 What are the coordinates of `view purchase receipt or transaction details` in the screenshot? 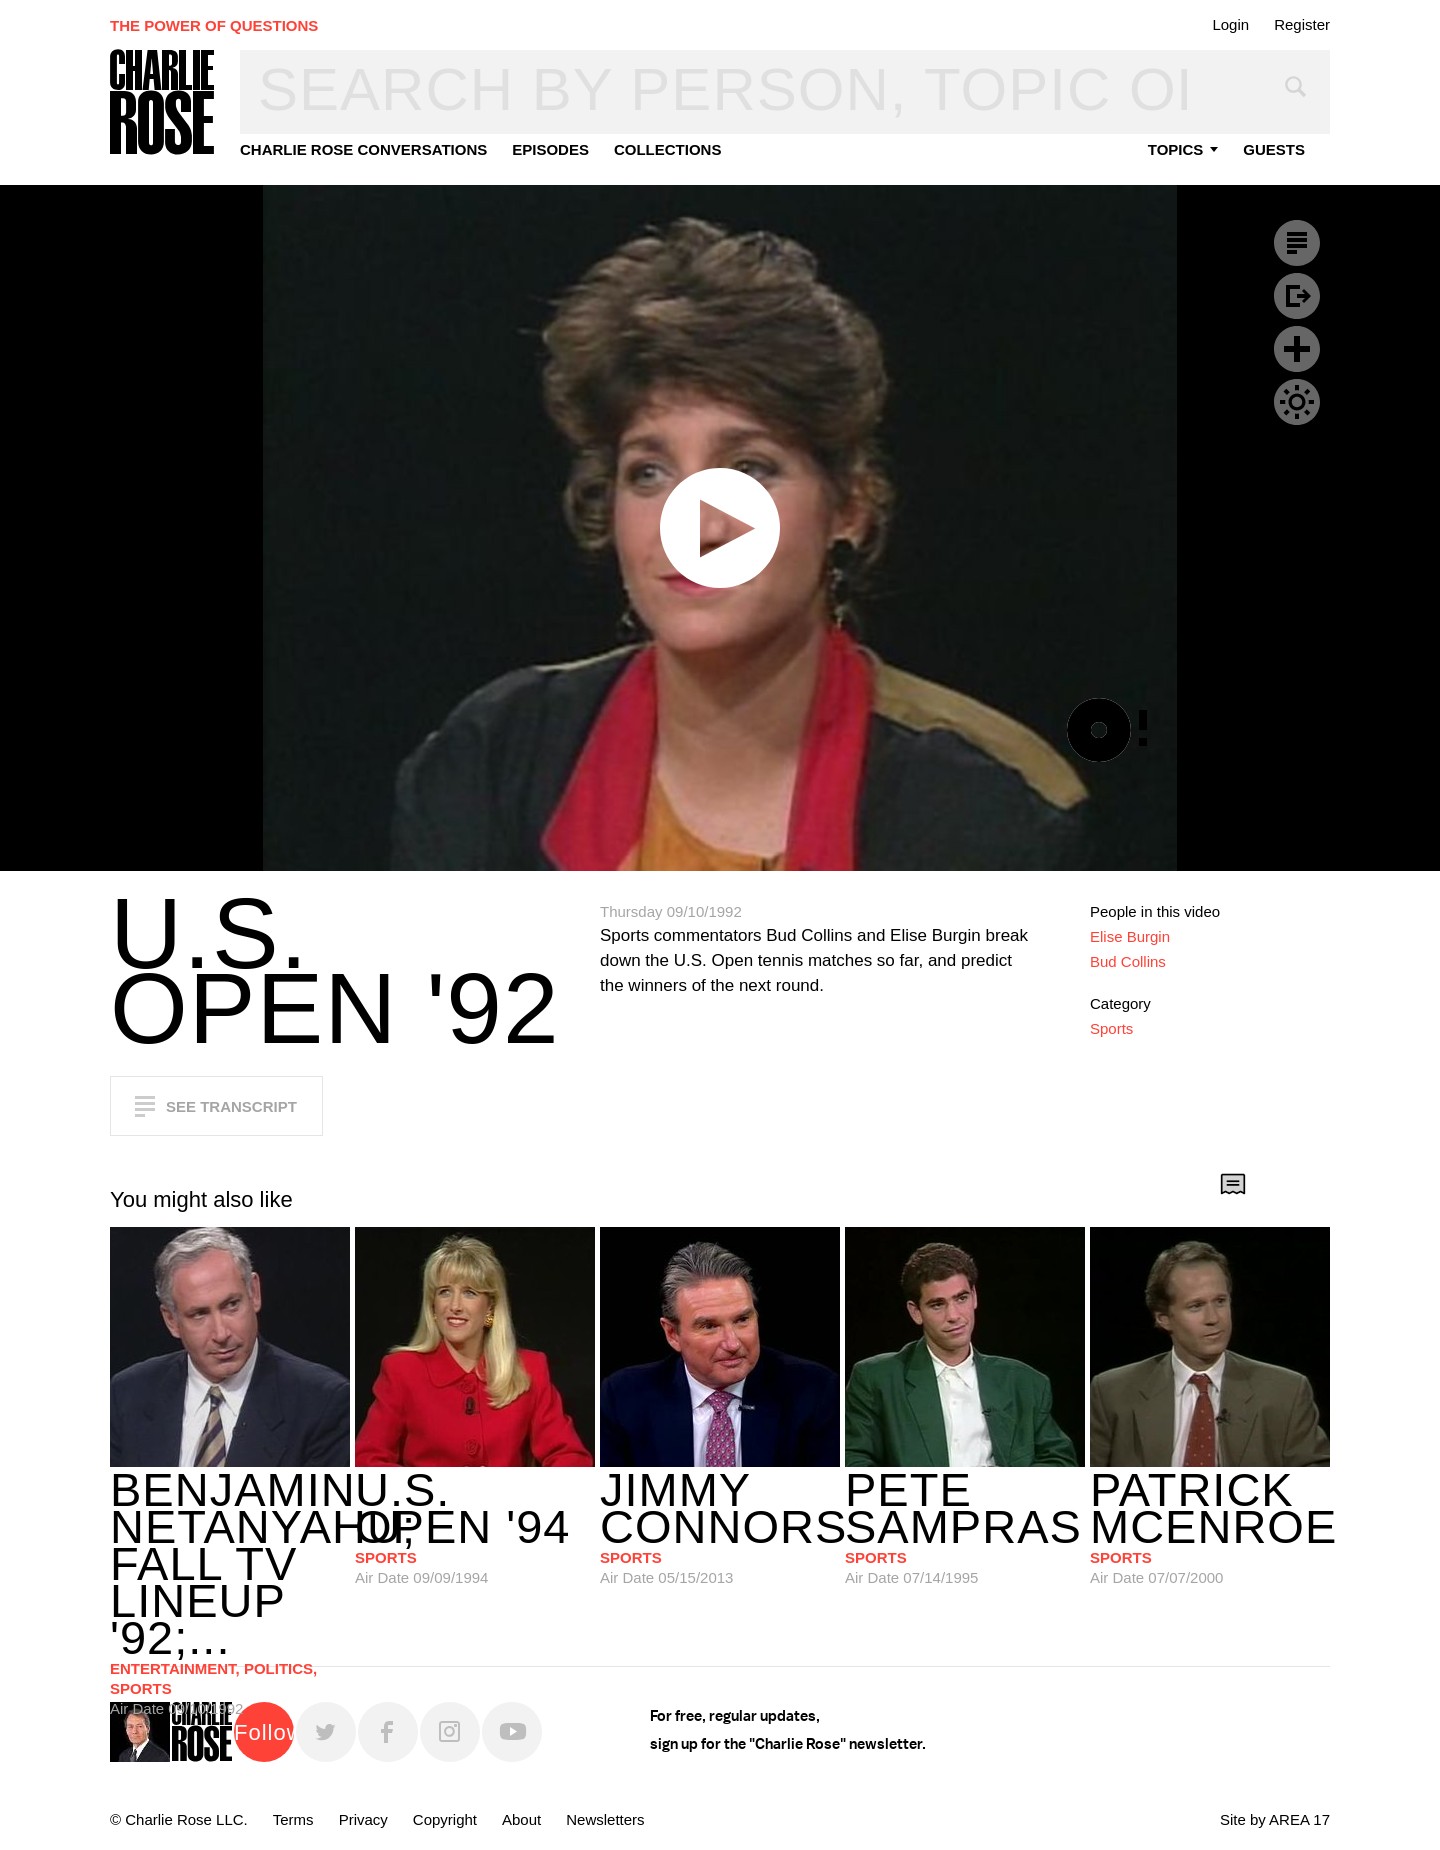 It's located at (1233, 1184).